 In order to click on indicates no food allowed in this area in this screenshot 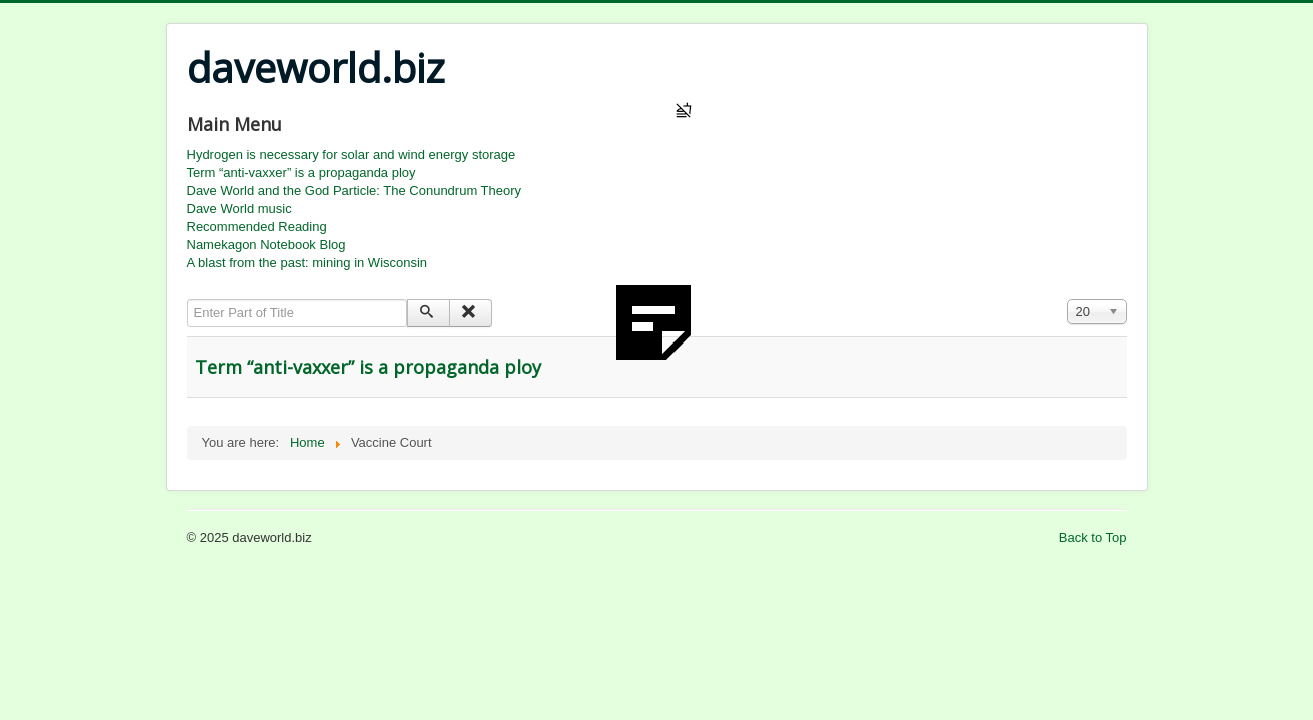, I will do `click(684, 110)`.